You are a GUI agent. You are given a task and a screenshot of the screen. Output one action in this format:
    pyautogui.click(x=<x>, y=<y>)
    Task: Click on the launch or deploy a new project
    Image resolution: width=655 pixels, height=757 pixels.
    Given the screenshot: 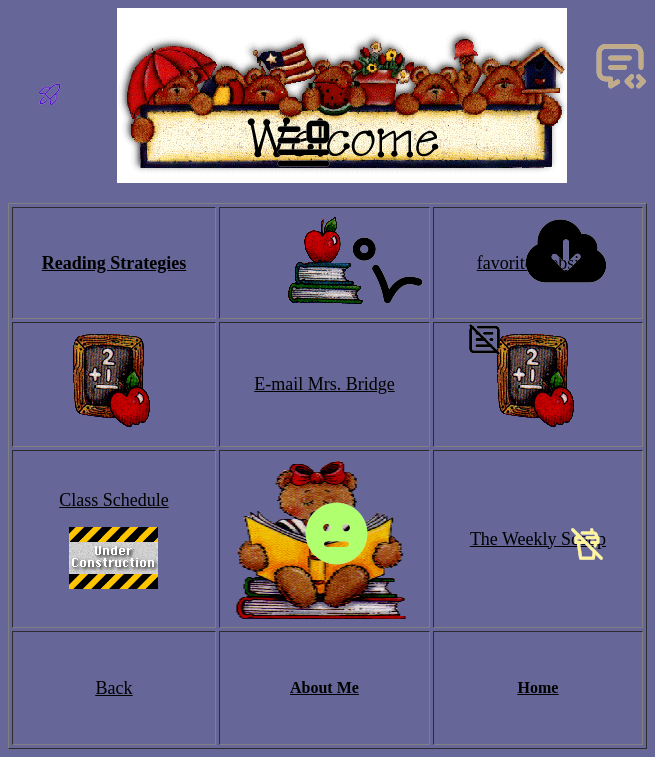 What is the action you would take?
    pyautogui.click(x=50, y=94)
    